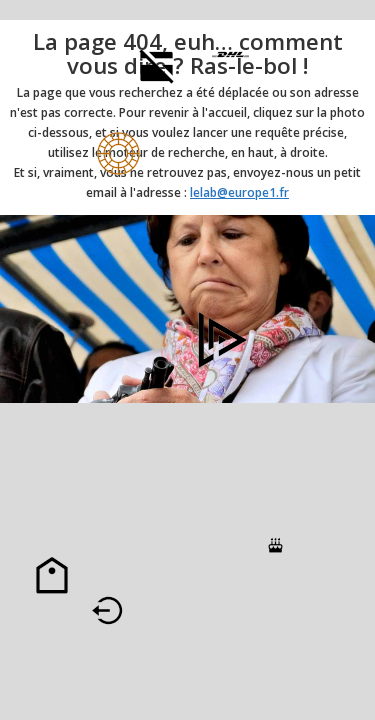 This screenshot has height=720, width=375. What do you see at coordinates (108, 610) in the screenshot?
I see `log out of your account` at bounding box center [108, 610].